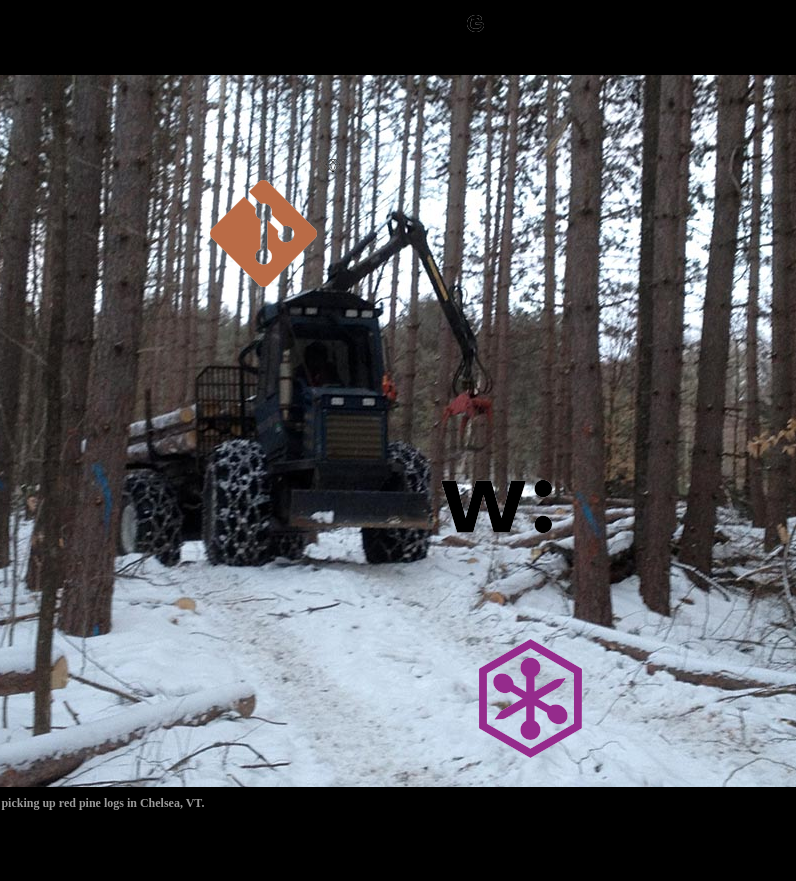 The image size is (796, 881). Describe the element at coordinates (475, 23) in the screenshot. I see `open GitCode application` at that location.